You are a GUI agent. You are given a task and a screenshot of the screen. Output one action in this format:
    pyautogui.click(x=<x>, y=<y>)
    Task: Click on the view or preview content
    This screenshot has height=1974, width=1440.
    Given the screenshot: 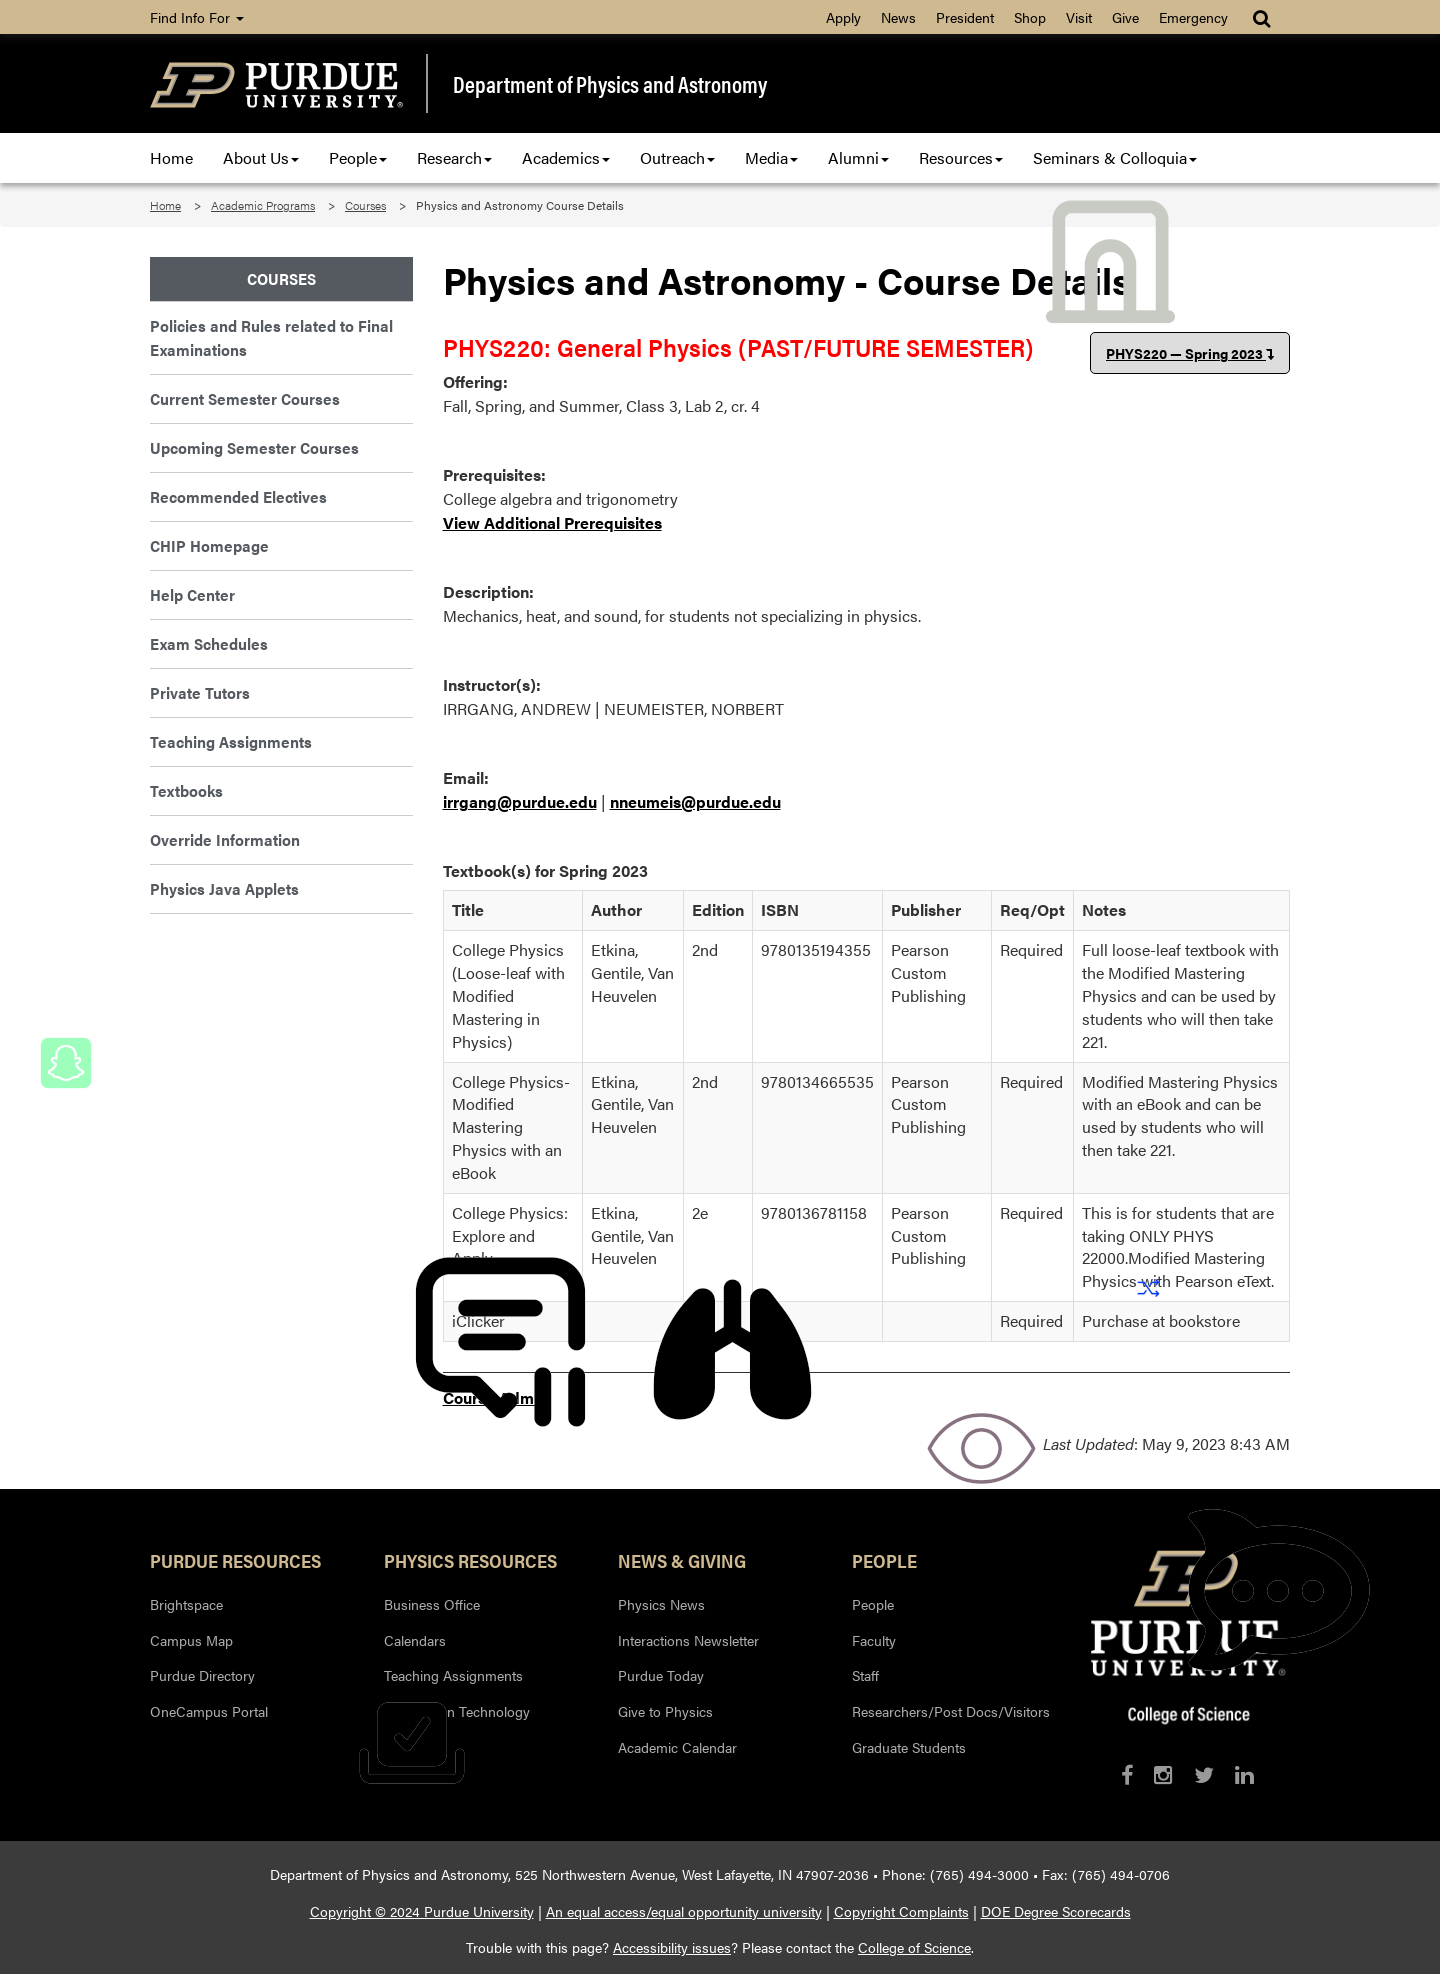 What is the action you would take?
    pyautogui.click(x=981, y=1448)
    